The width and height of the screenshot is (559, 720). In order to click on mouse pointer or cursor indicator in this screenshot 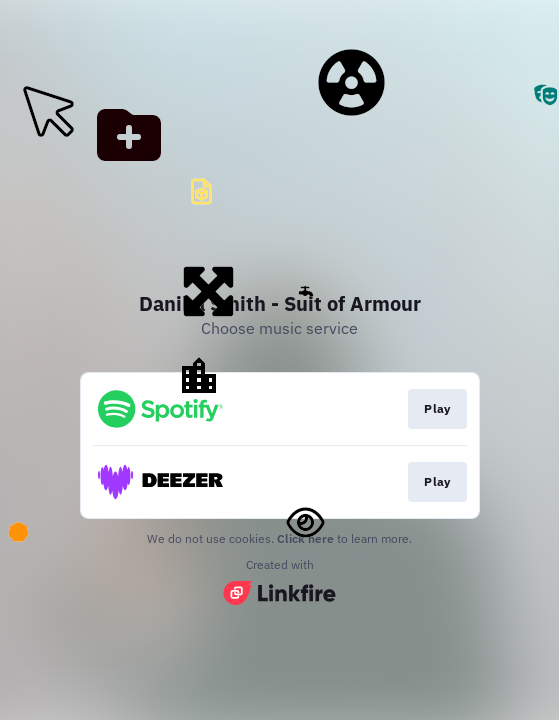, I will do `click(48, 111)`.